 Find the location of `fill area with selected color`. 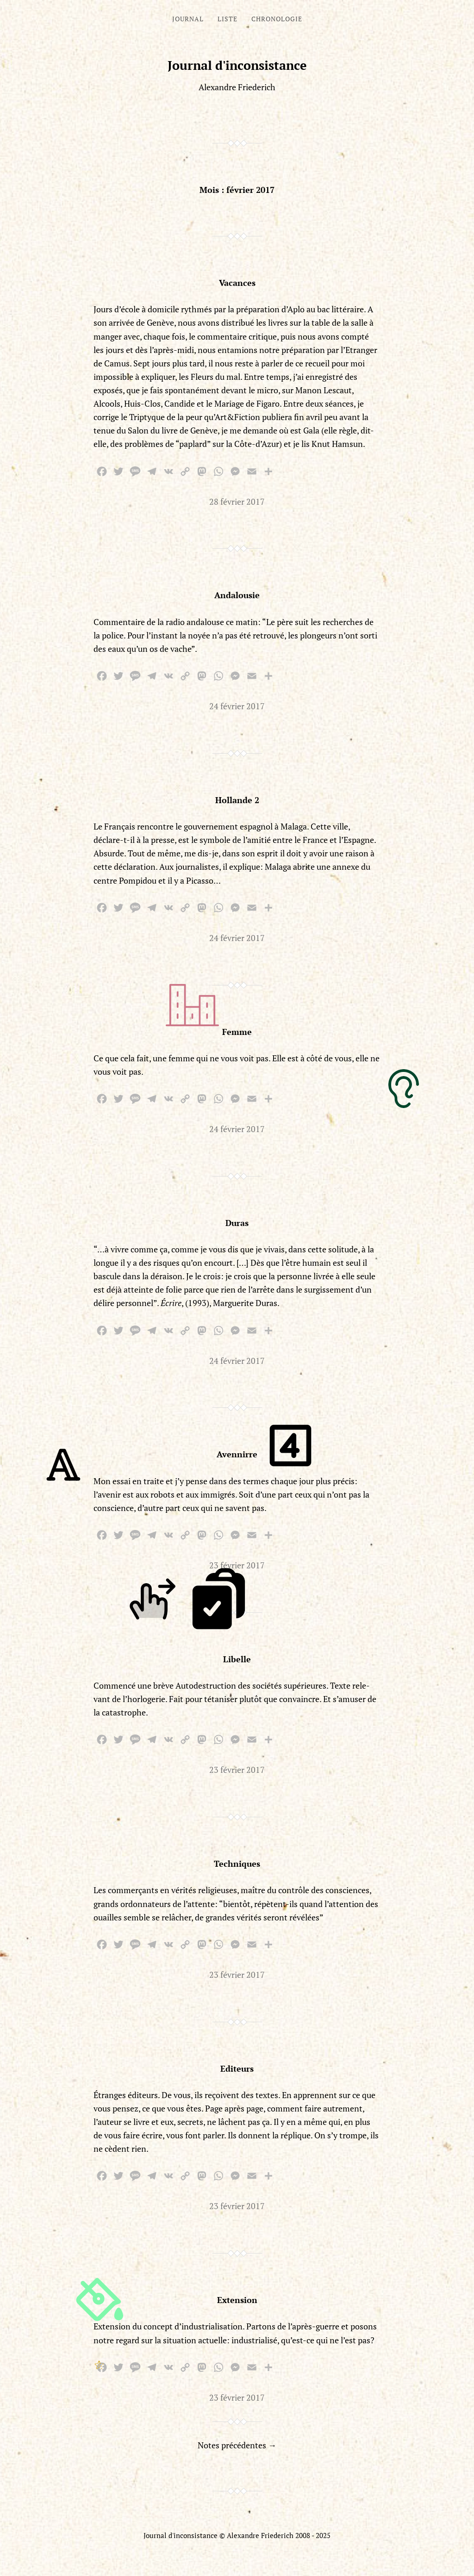

fill area with selected color is located at coordinates (99, 2301).